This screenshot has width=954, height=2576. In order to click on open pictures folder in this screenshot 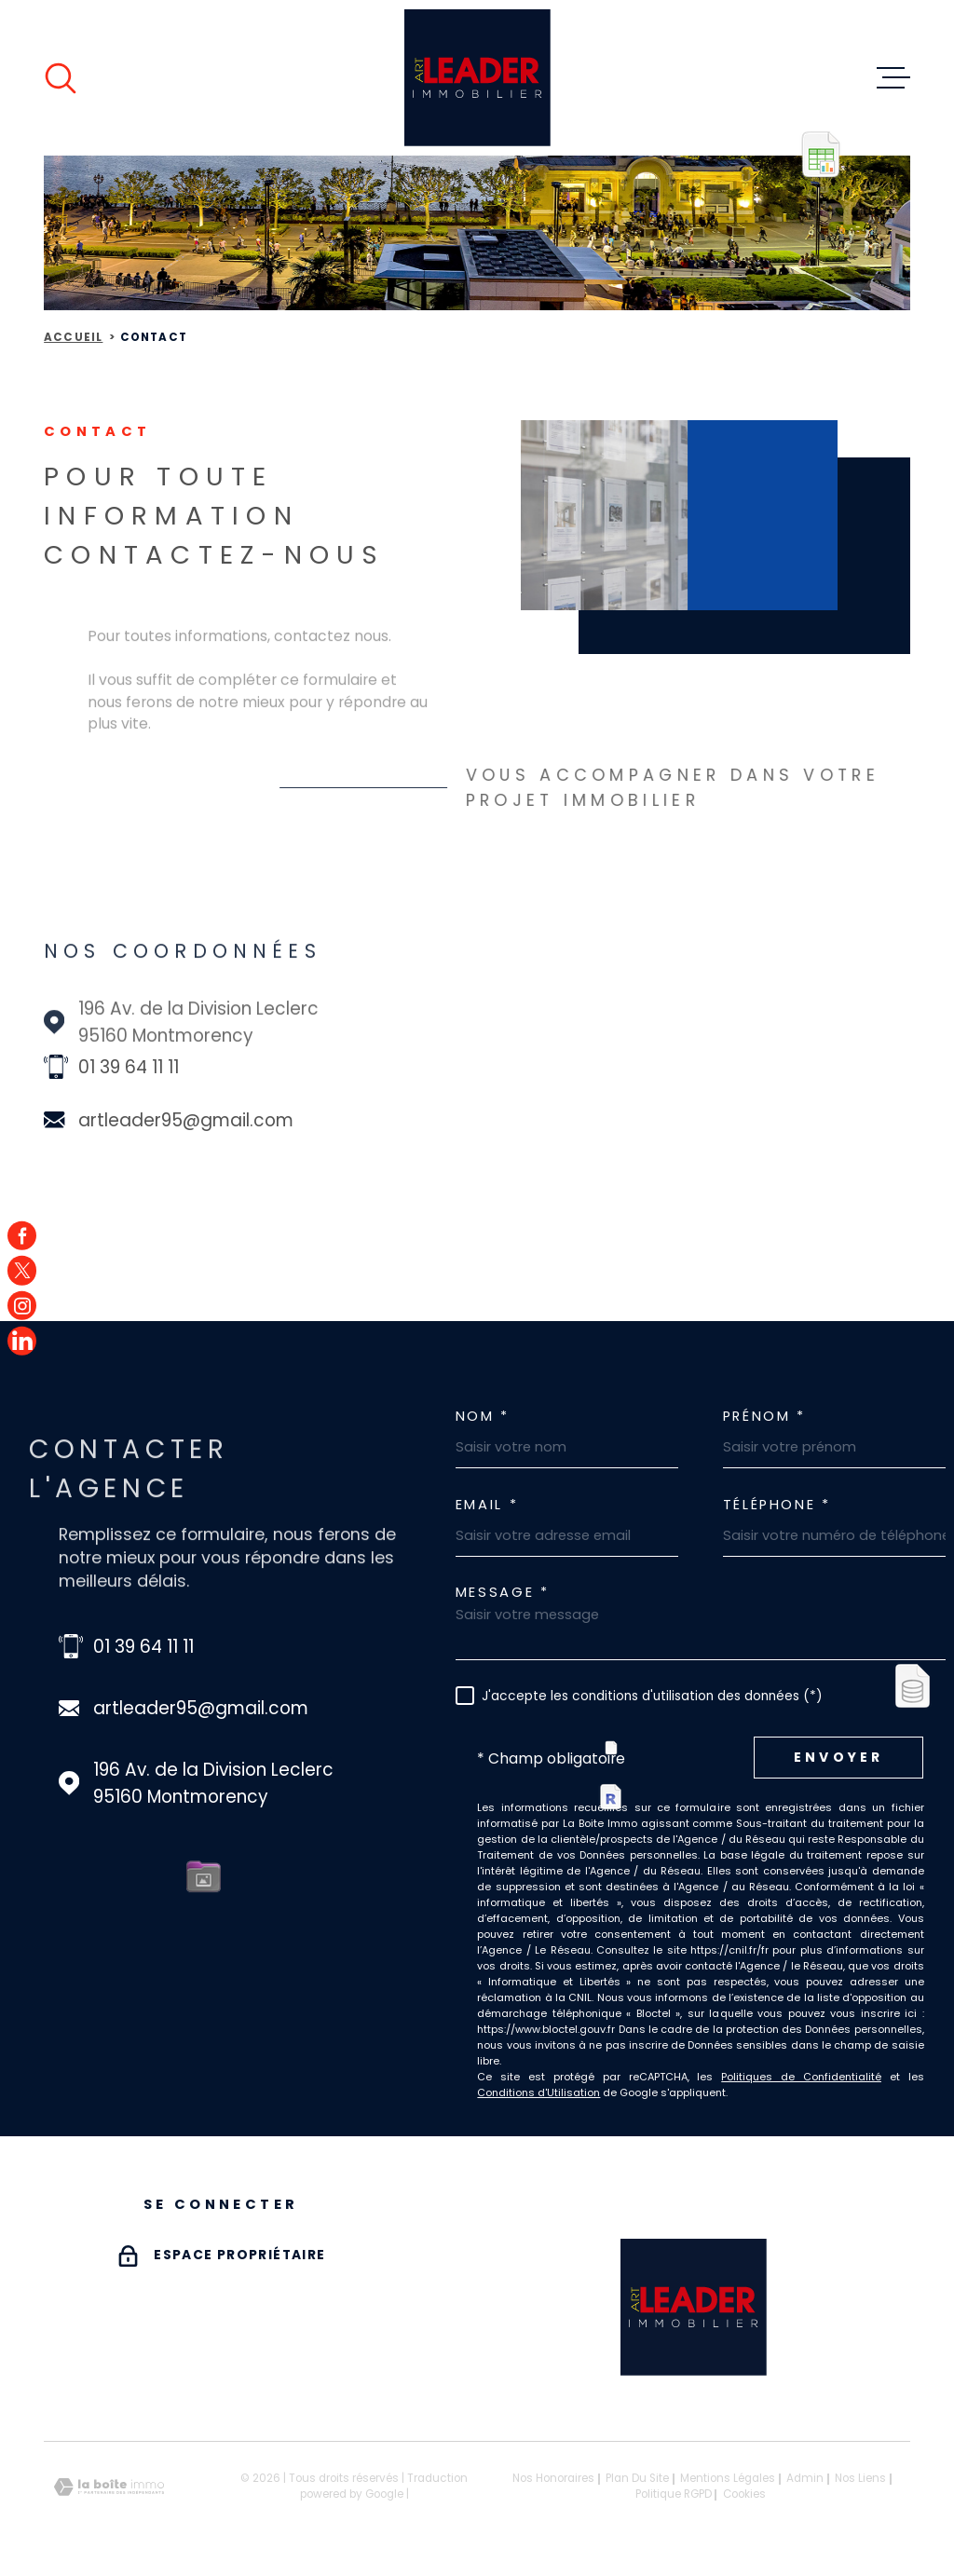, I will do `click(203, 1875)`.